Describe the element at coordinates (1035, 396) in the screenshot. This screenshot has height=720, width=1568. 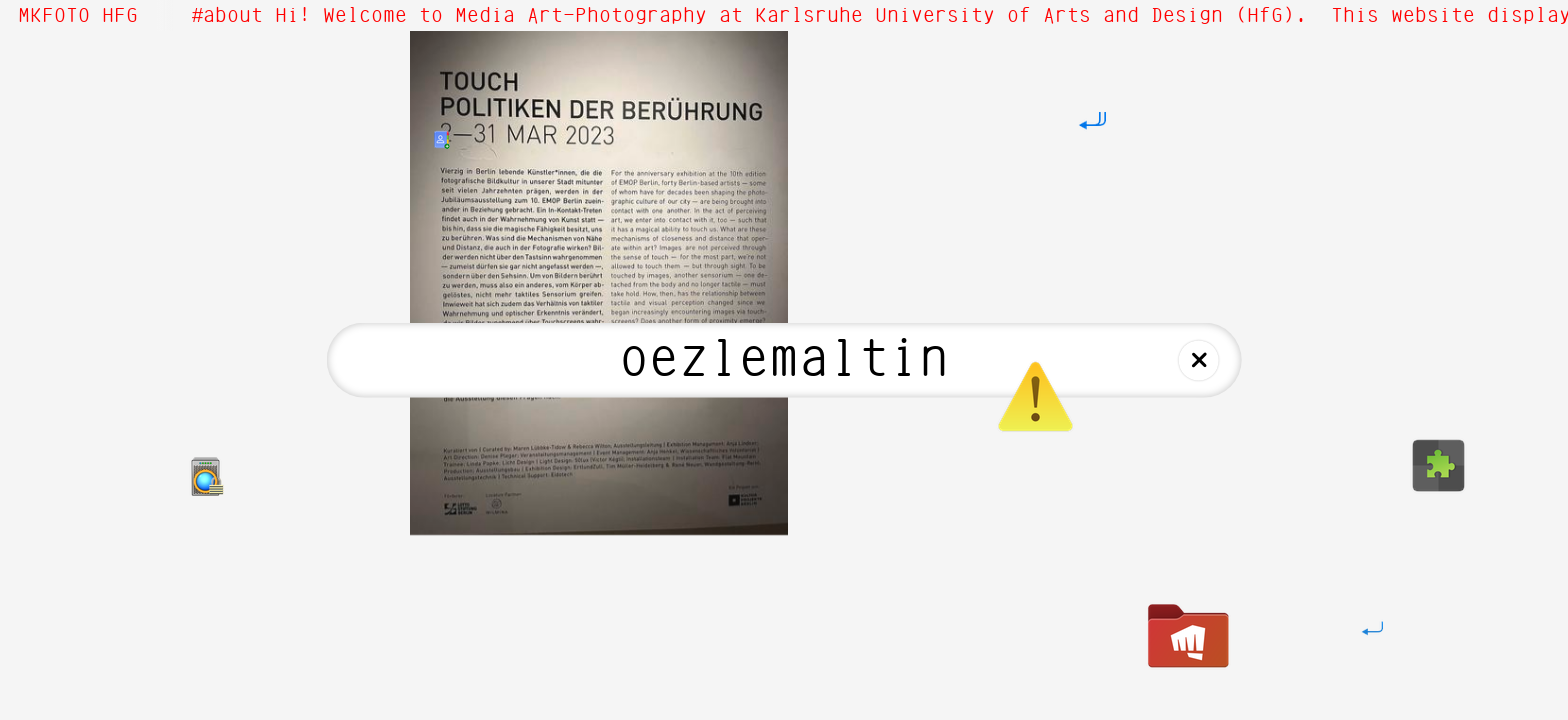
I see `indicates a warning or caution message` at that location.